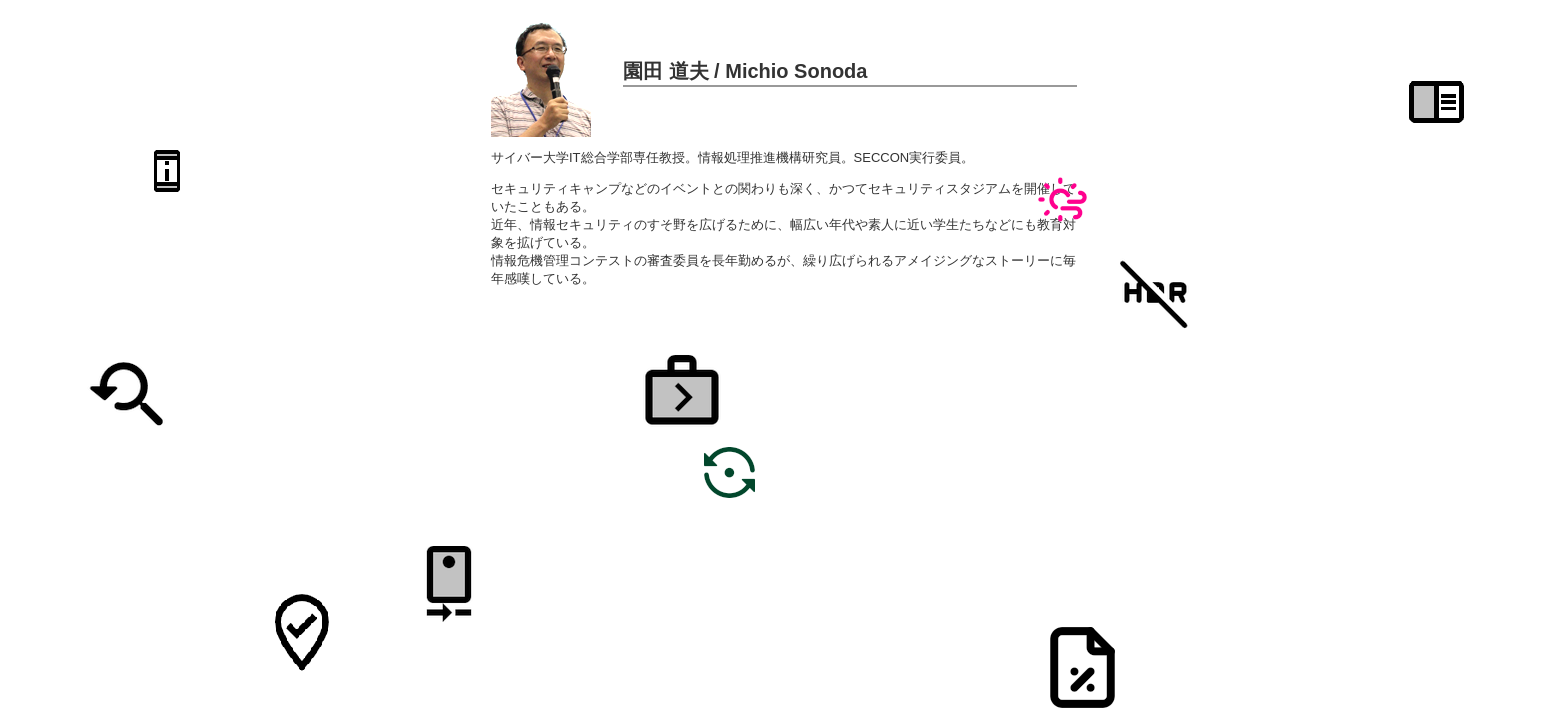  What do you see at coordinates (729, 472) in the screenshot?
I see `reopen a previously closed issue` at bounding box center [729, 472].